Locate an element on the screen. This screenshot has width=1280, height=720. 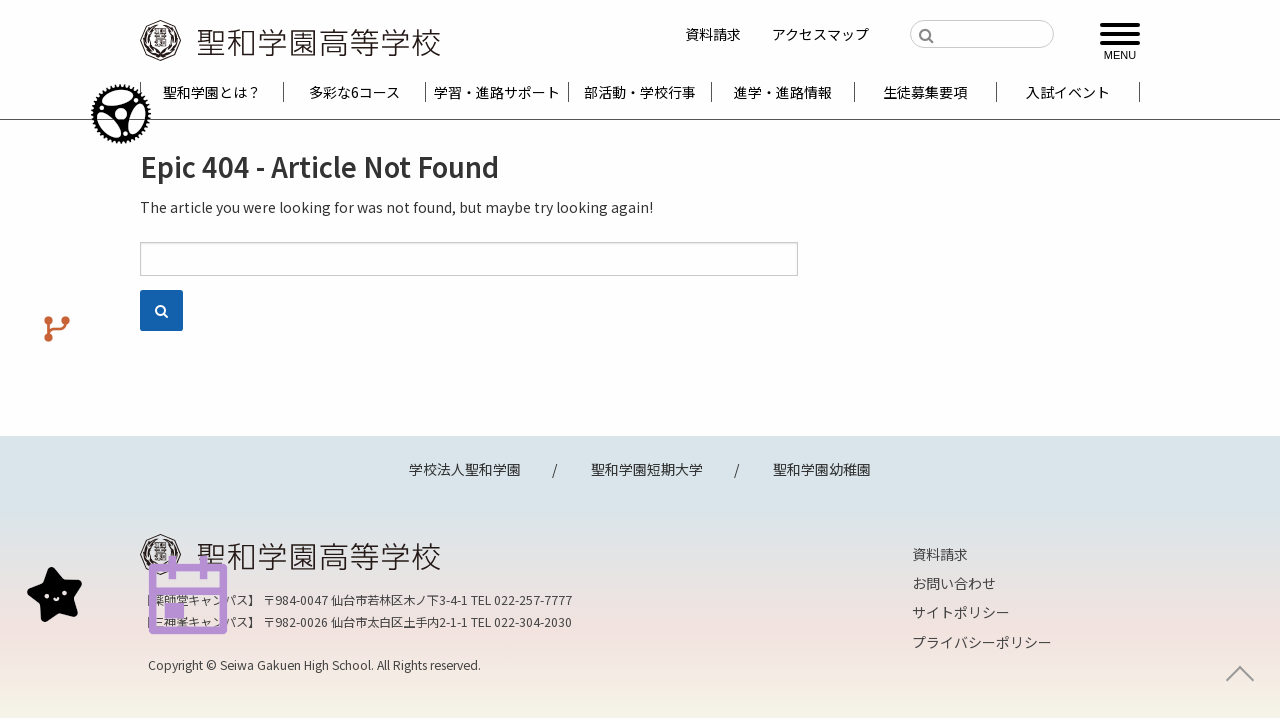
view or create a calendar event is located at coordinates (188, 599).